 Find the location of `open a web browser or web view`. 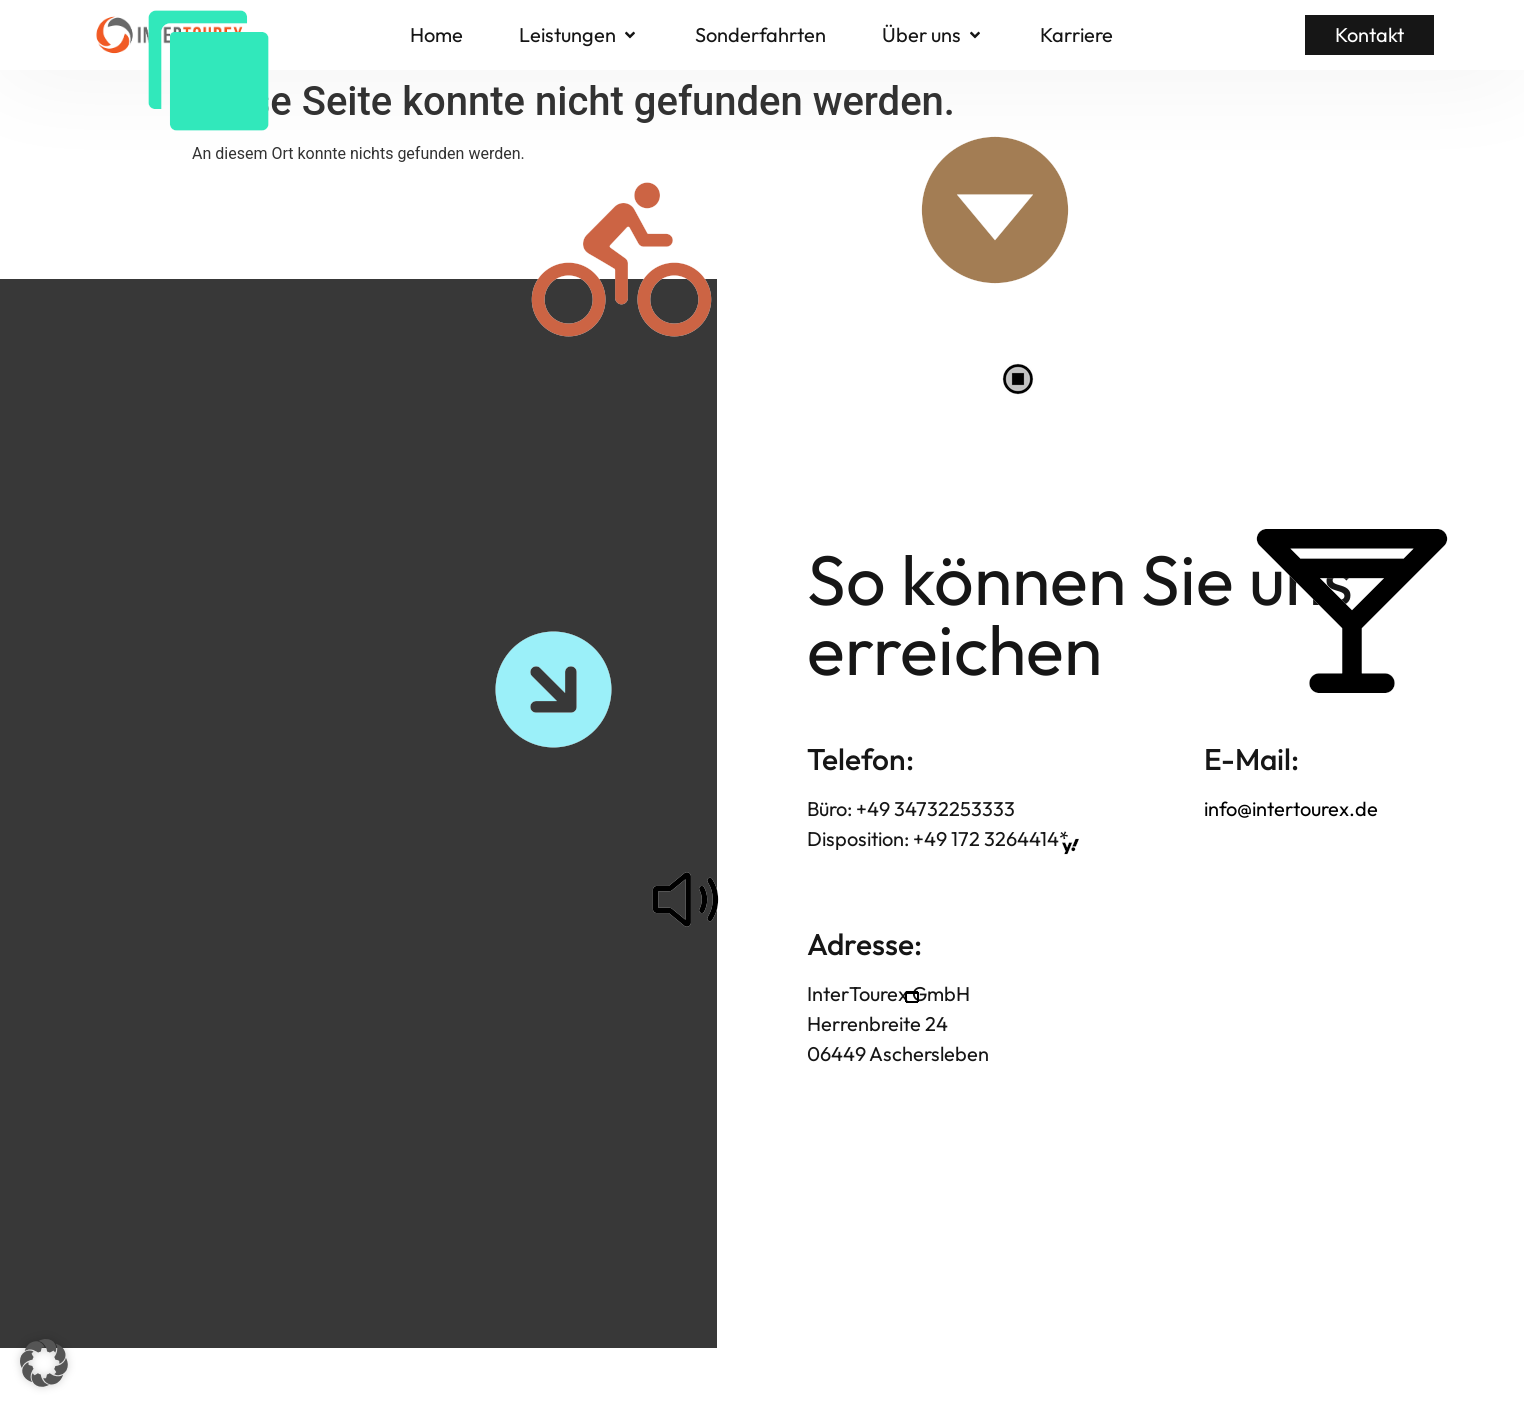

open a web browser or web view is located at coordinates (912, 997).